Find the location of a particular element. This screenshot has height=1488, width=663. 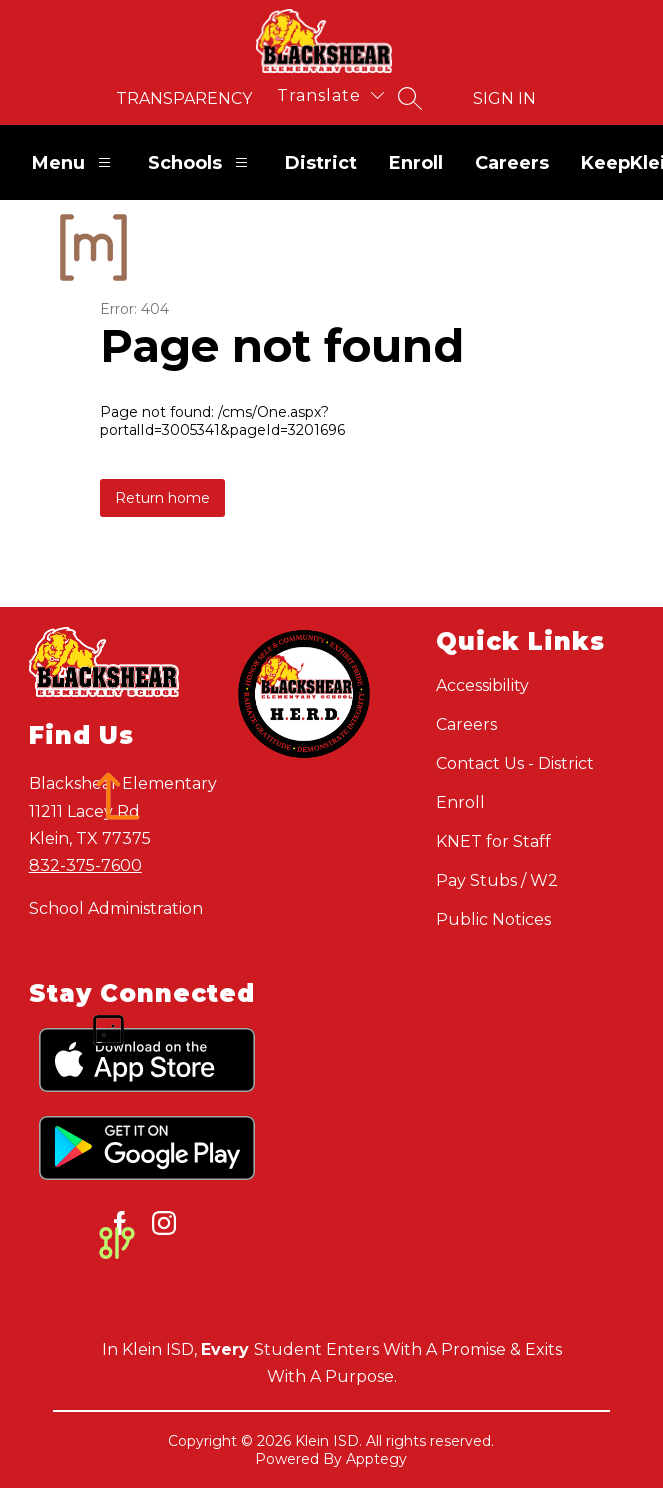

go back and up to previous level is located at coordinates (118, 796).